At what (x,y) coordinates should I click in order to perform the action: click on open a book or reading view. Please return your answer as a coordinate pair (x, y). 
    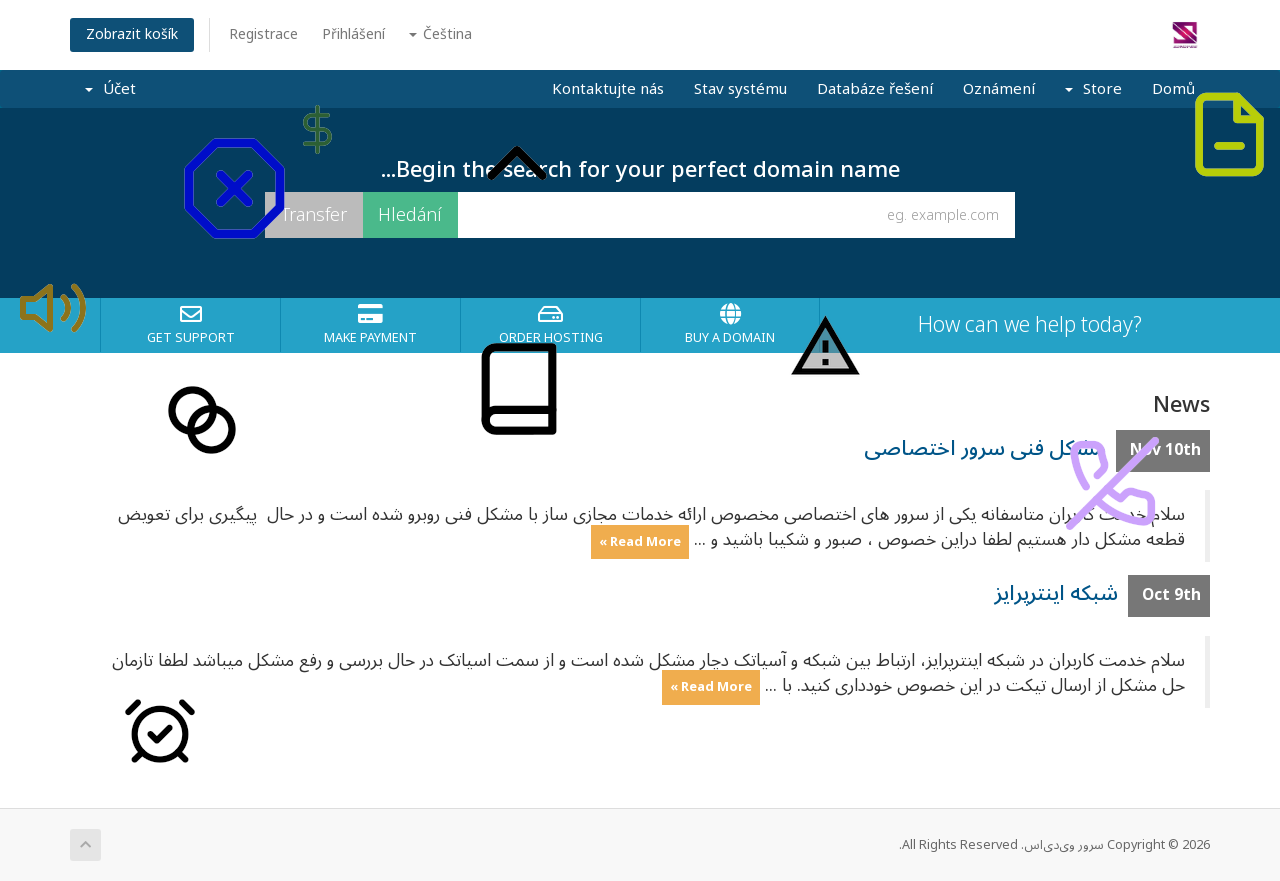
    Looking at the image, I should click on (519, 389).